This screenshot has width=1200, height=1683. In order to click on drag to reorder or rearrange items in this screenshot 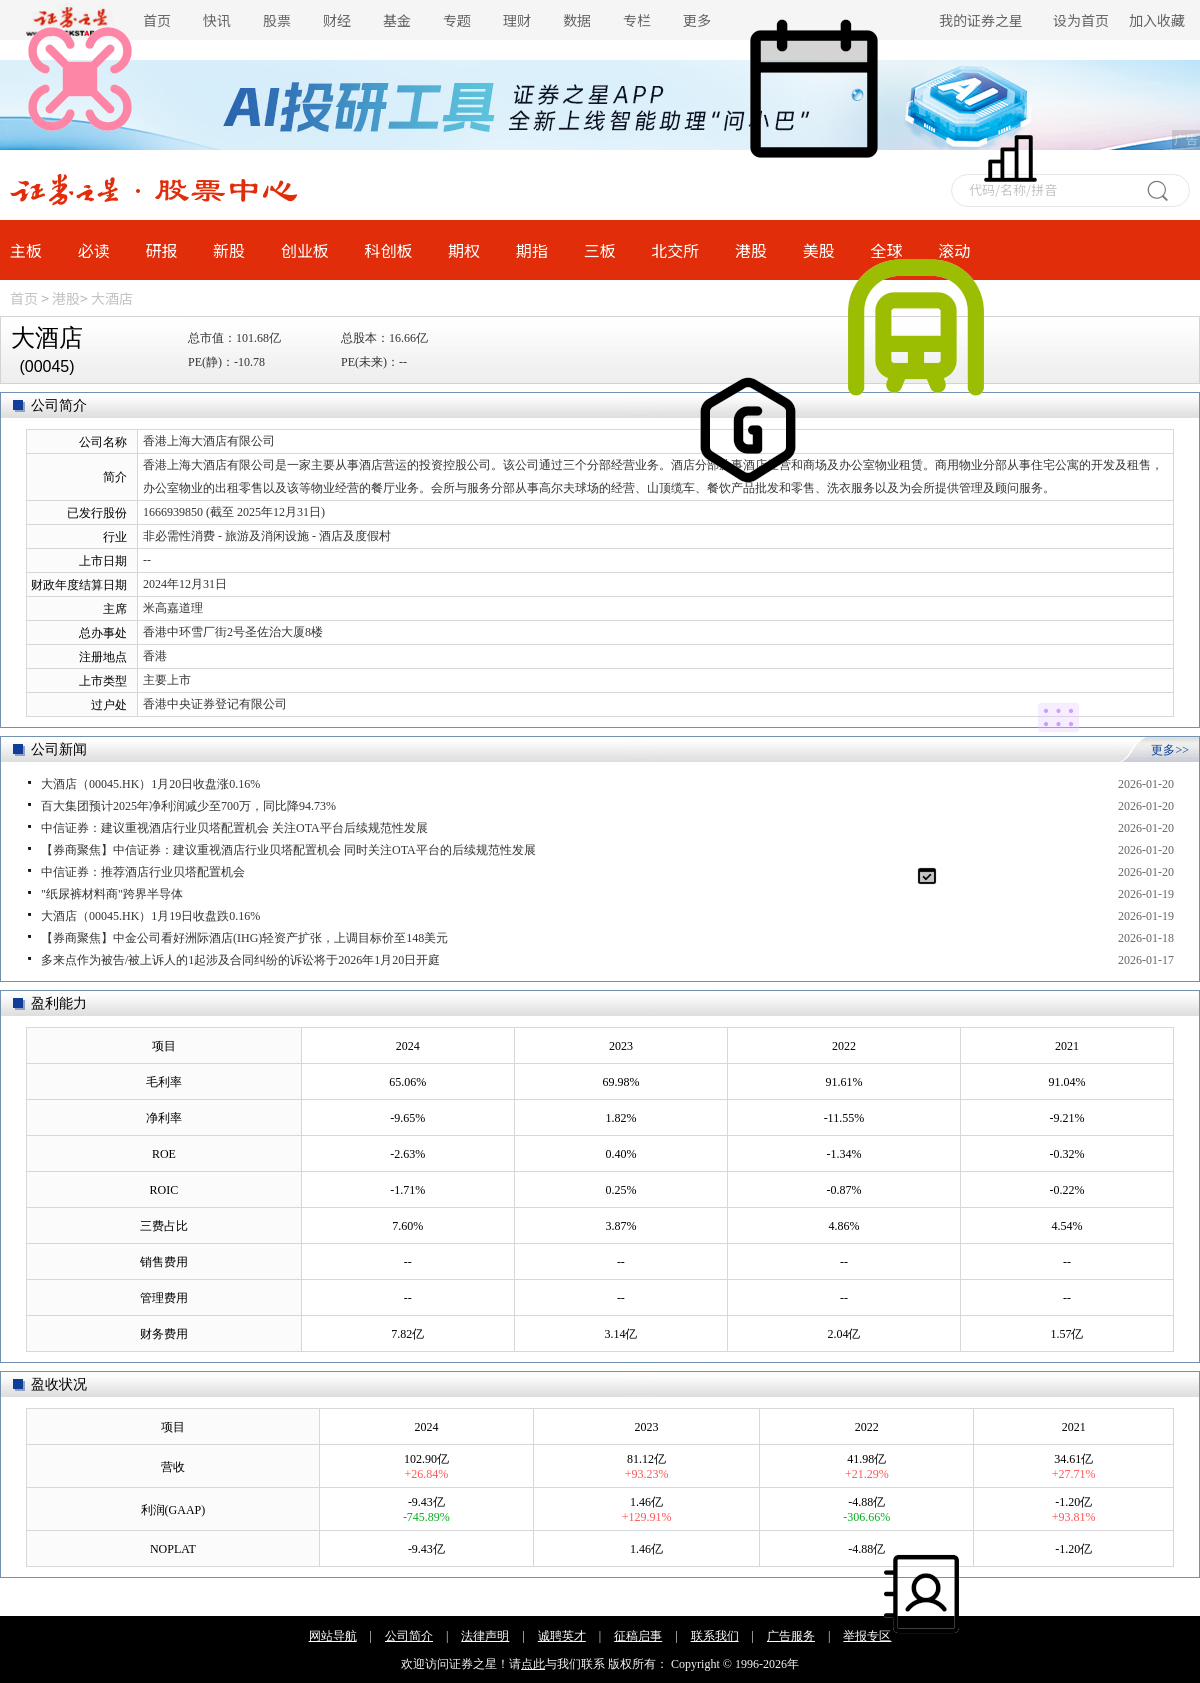, I will do `click(1058, 717)`.